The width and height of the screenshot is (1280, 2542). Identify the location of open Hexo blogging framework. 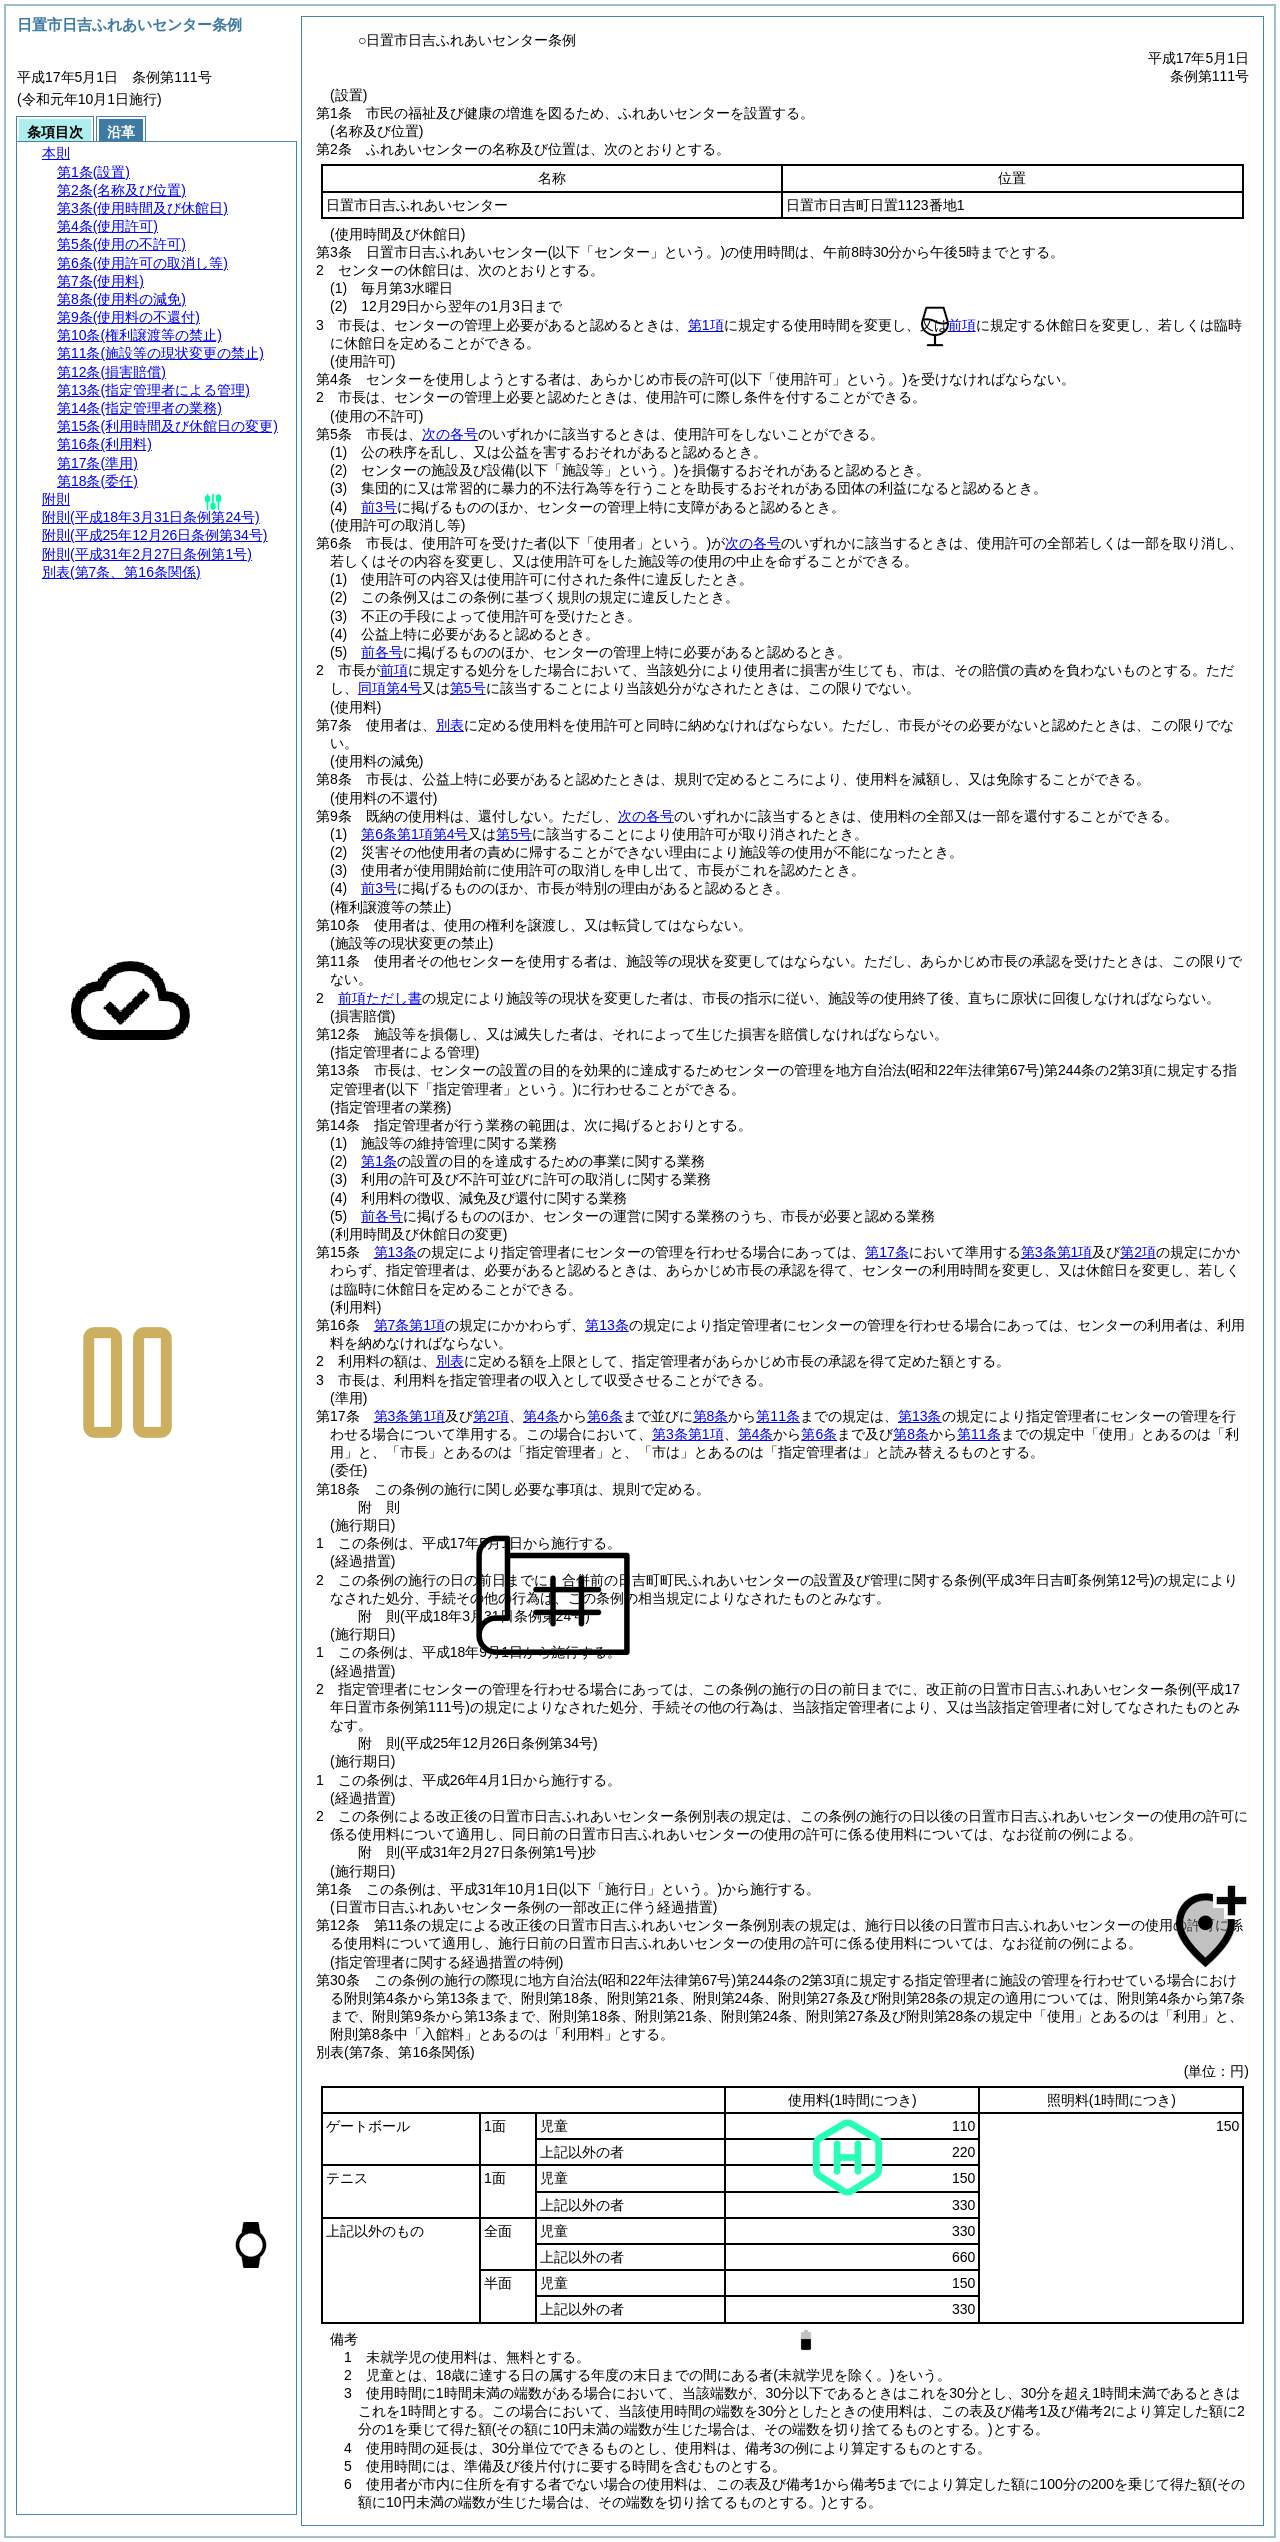
(847, 2157).